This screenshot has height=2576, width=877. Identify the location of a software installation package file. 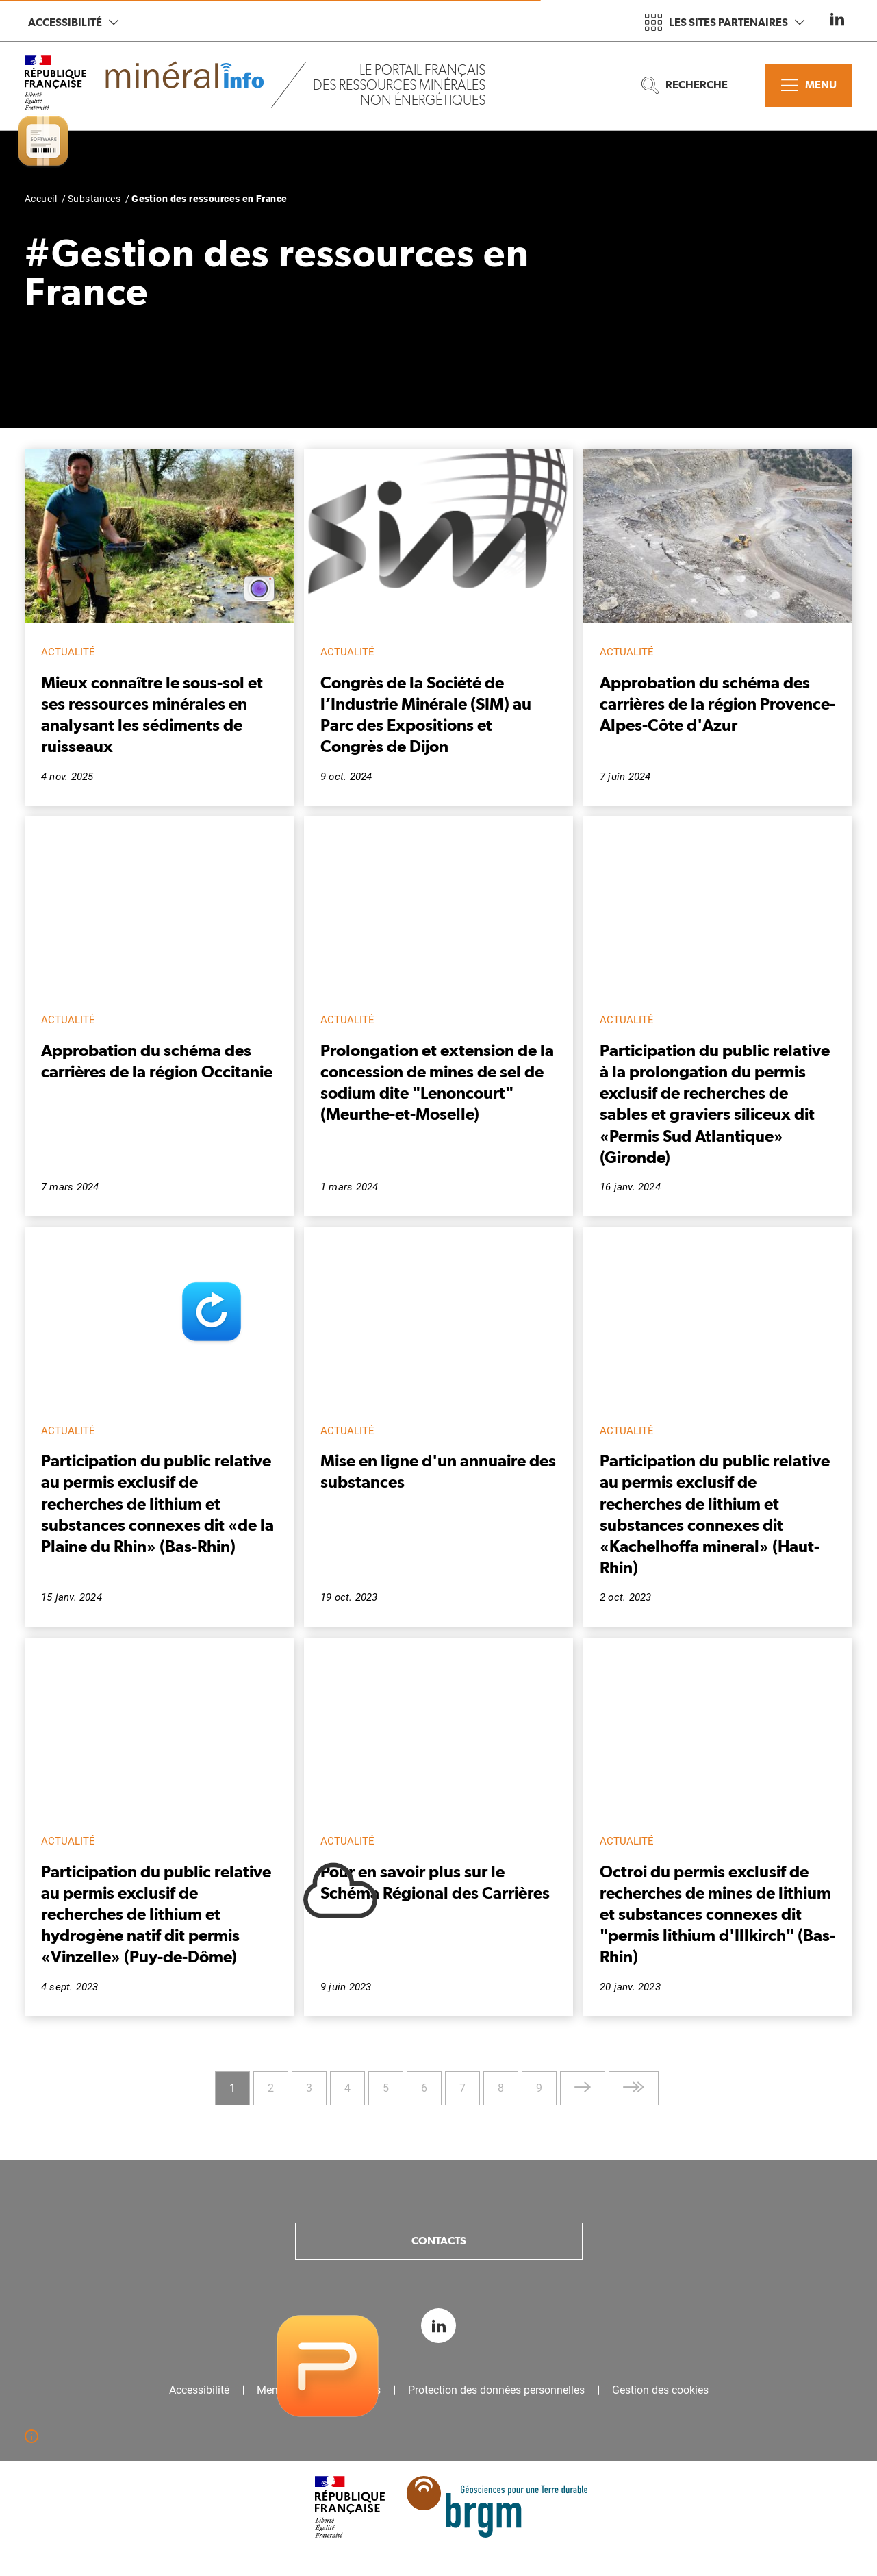
(43, 142).